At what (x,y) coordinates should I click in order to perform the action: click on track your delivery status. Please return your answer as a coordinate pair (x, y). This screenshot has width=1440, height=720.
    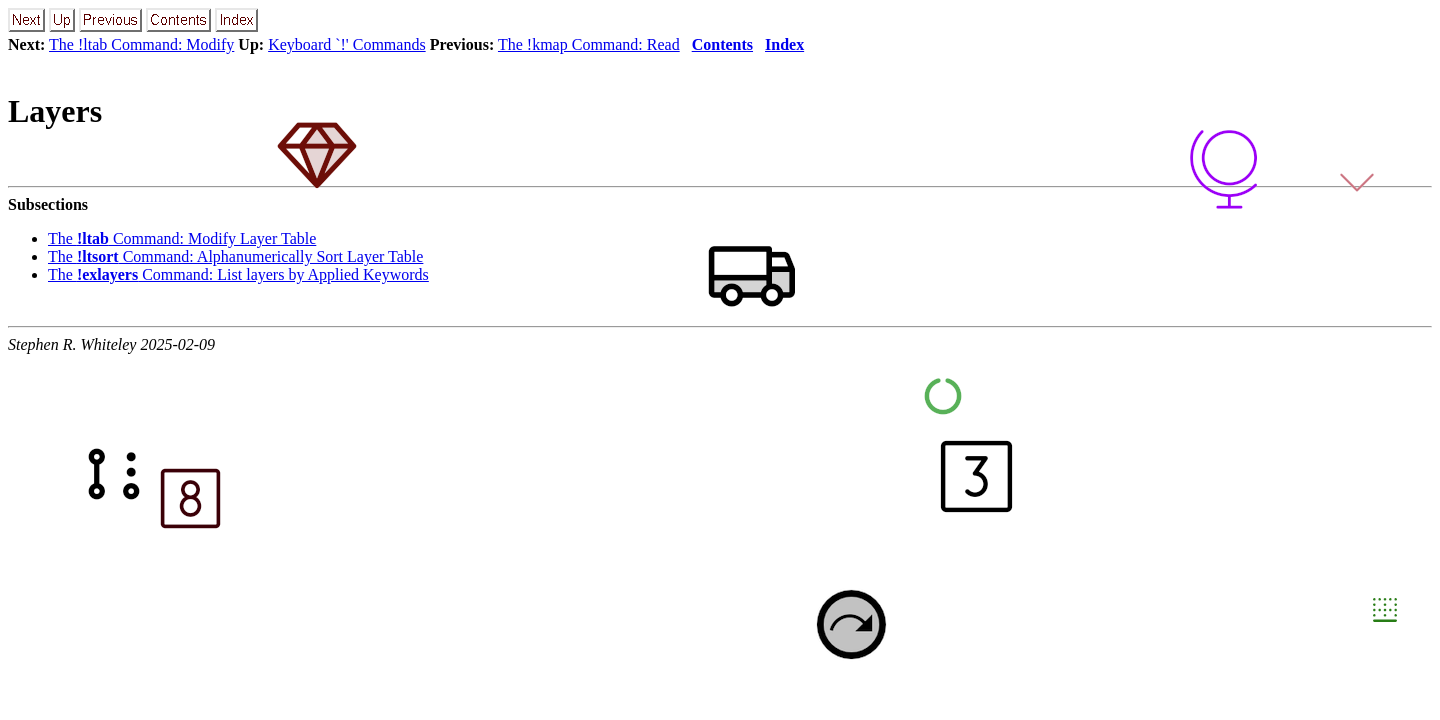
    Looking at the image, I should click on (749, 272).